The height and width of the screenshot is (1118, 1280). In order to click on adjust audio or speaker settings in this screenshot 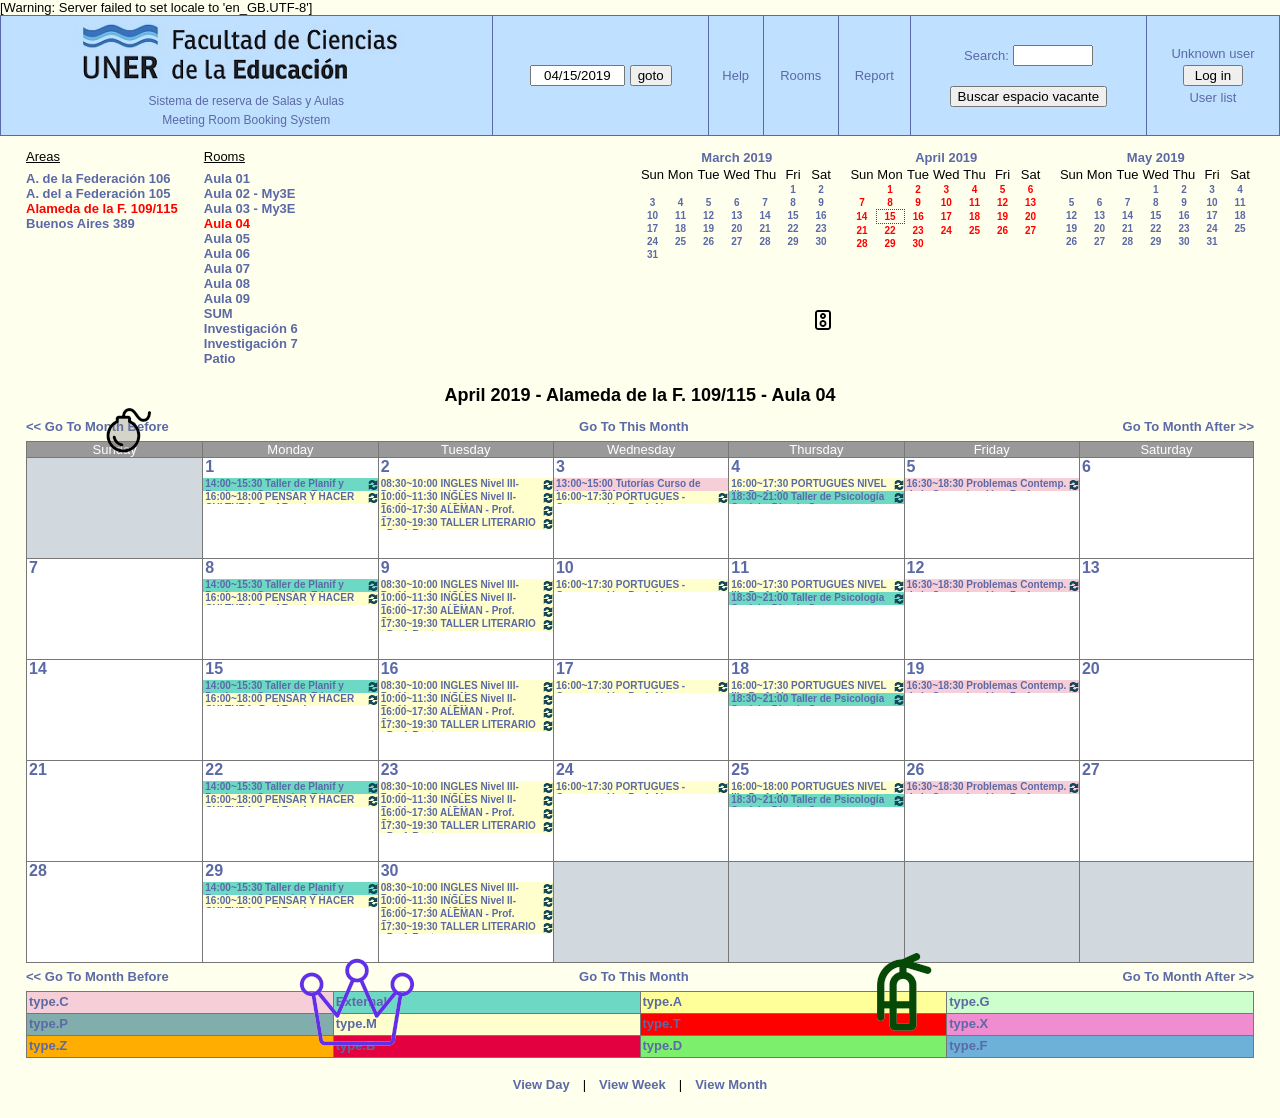, I will do `click(823, 320)`.